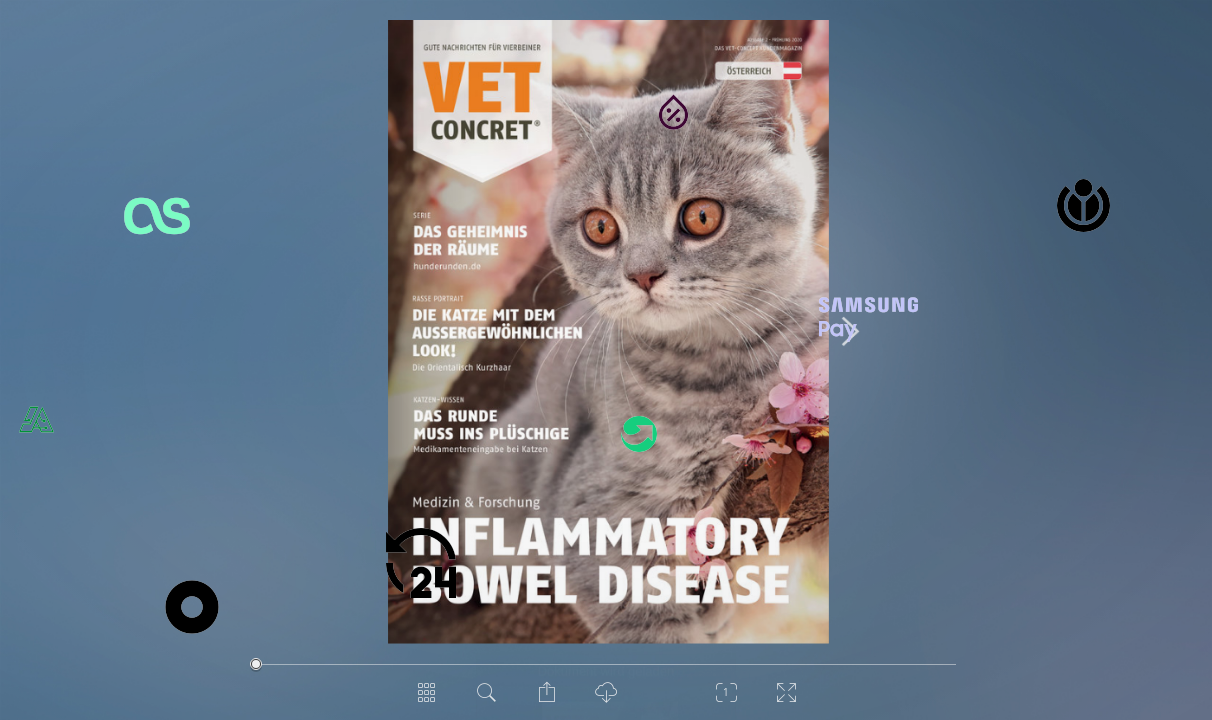 The image size is (1212, 720). I want to click on a selected radio button option, so click(192, 607).